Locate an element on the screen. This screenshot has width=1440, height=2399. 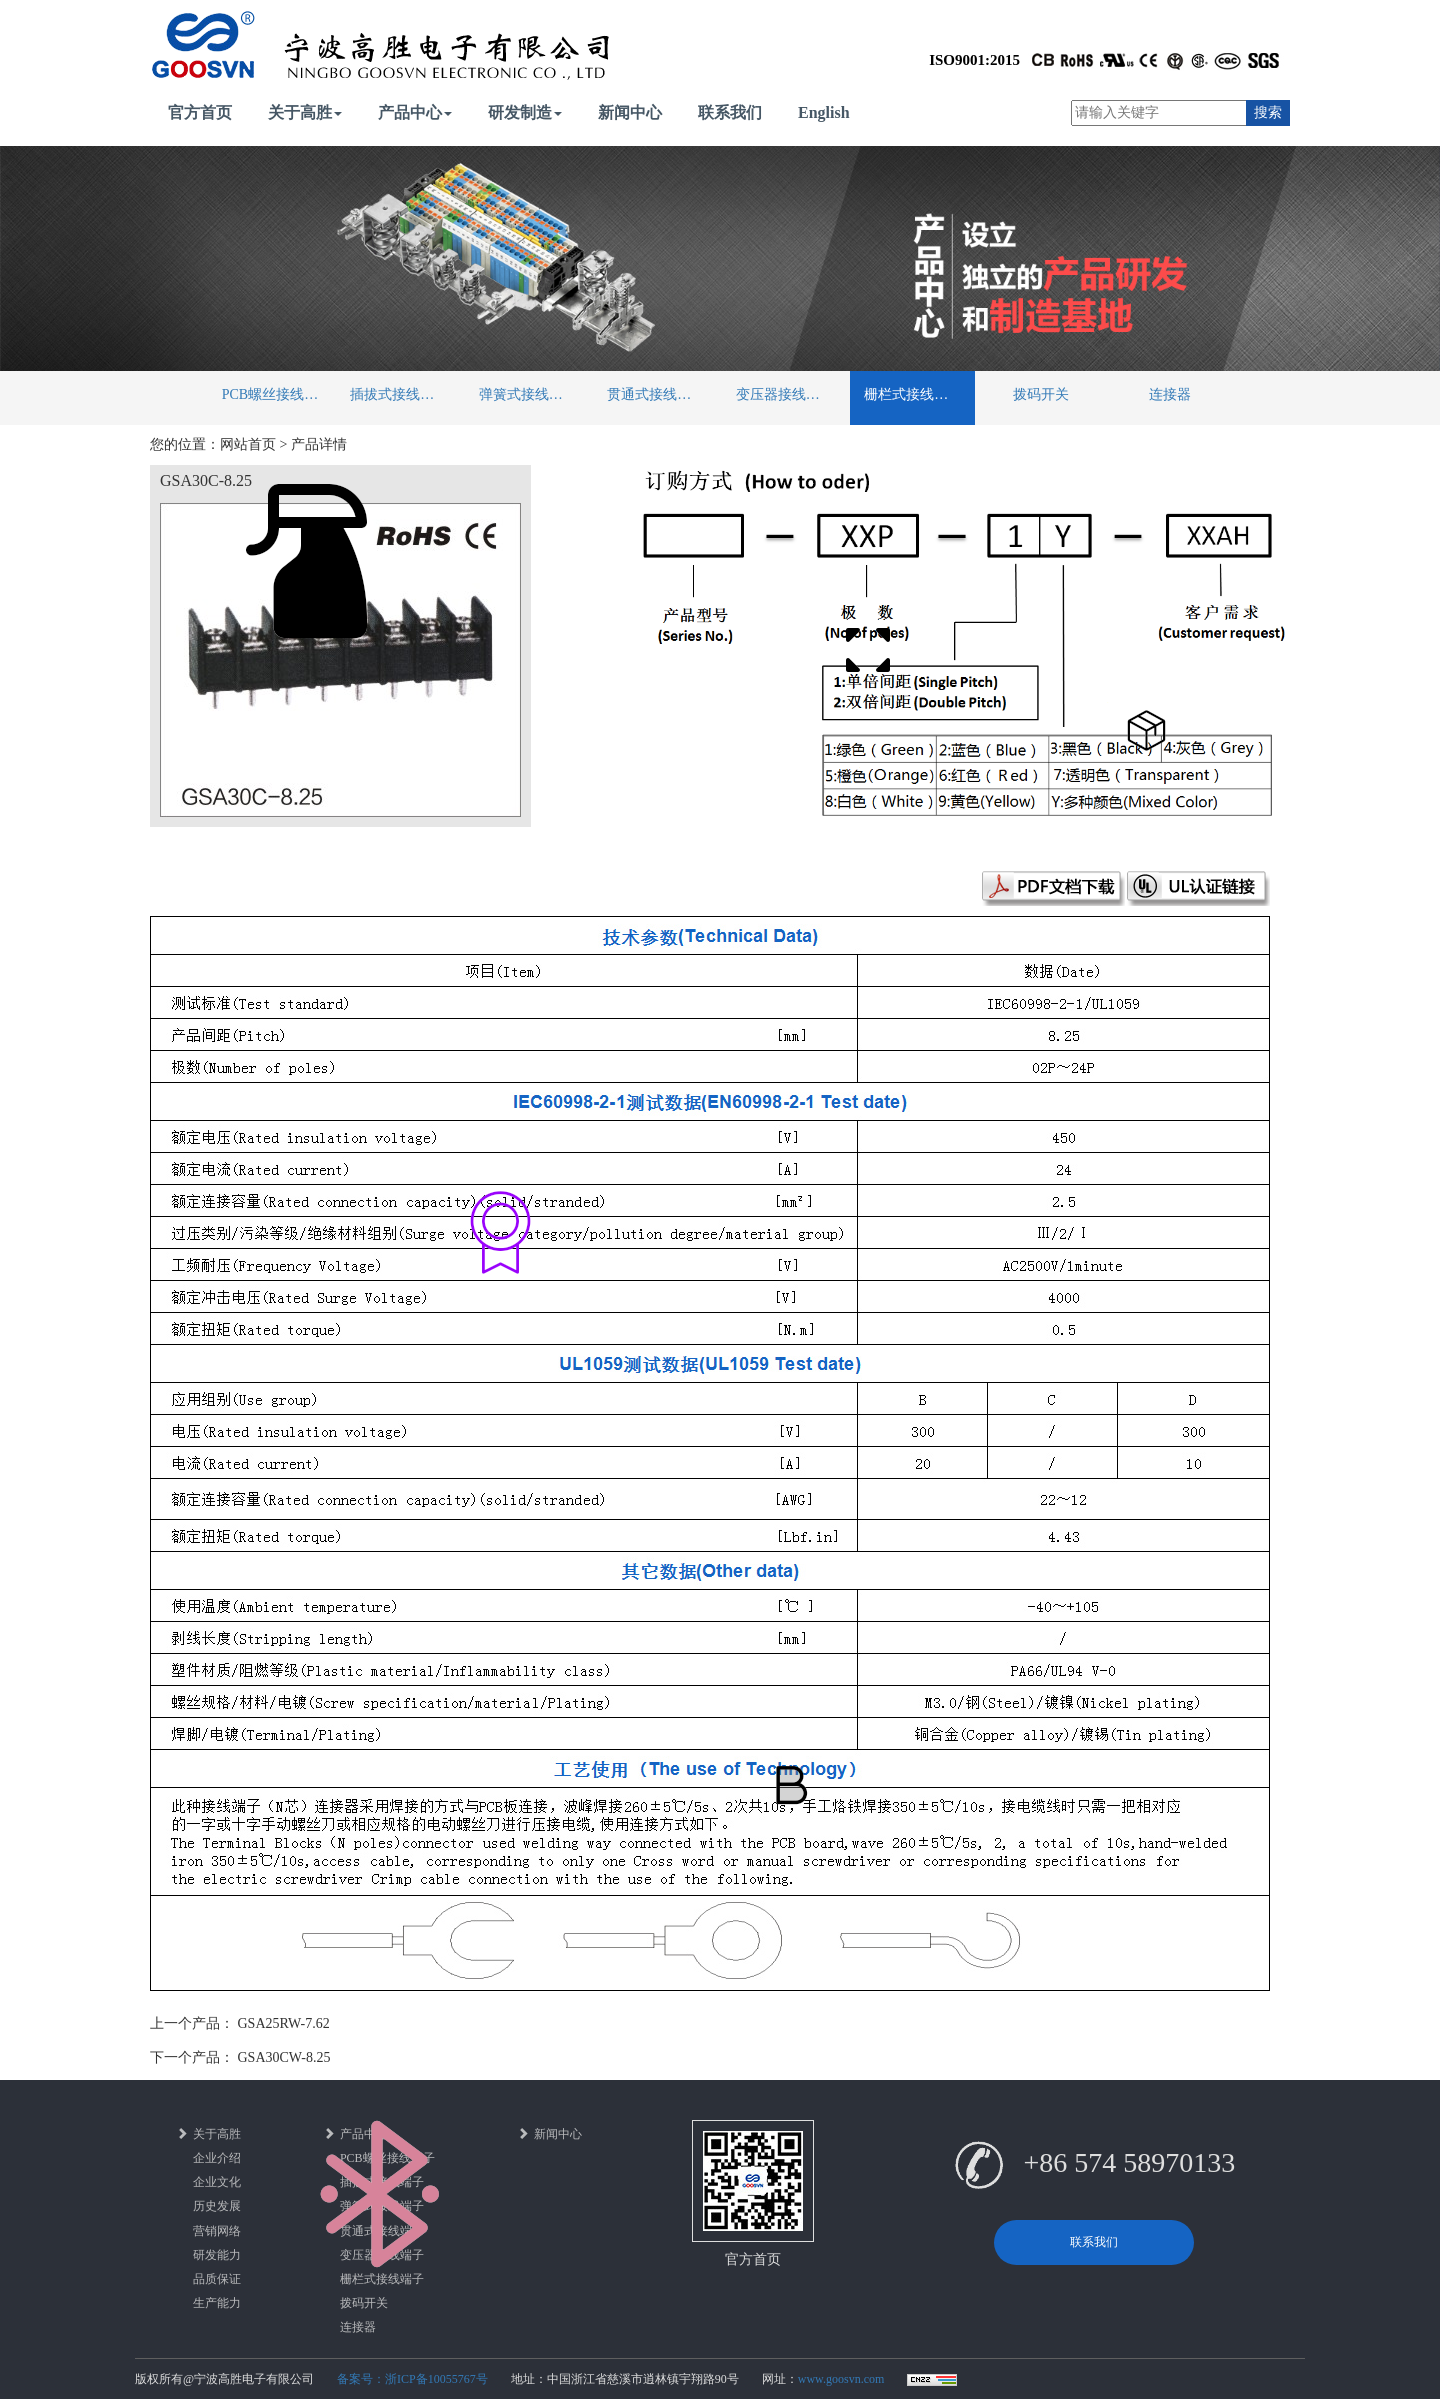
view achievements or awards is located at coordinates (500, 1232).